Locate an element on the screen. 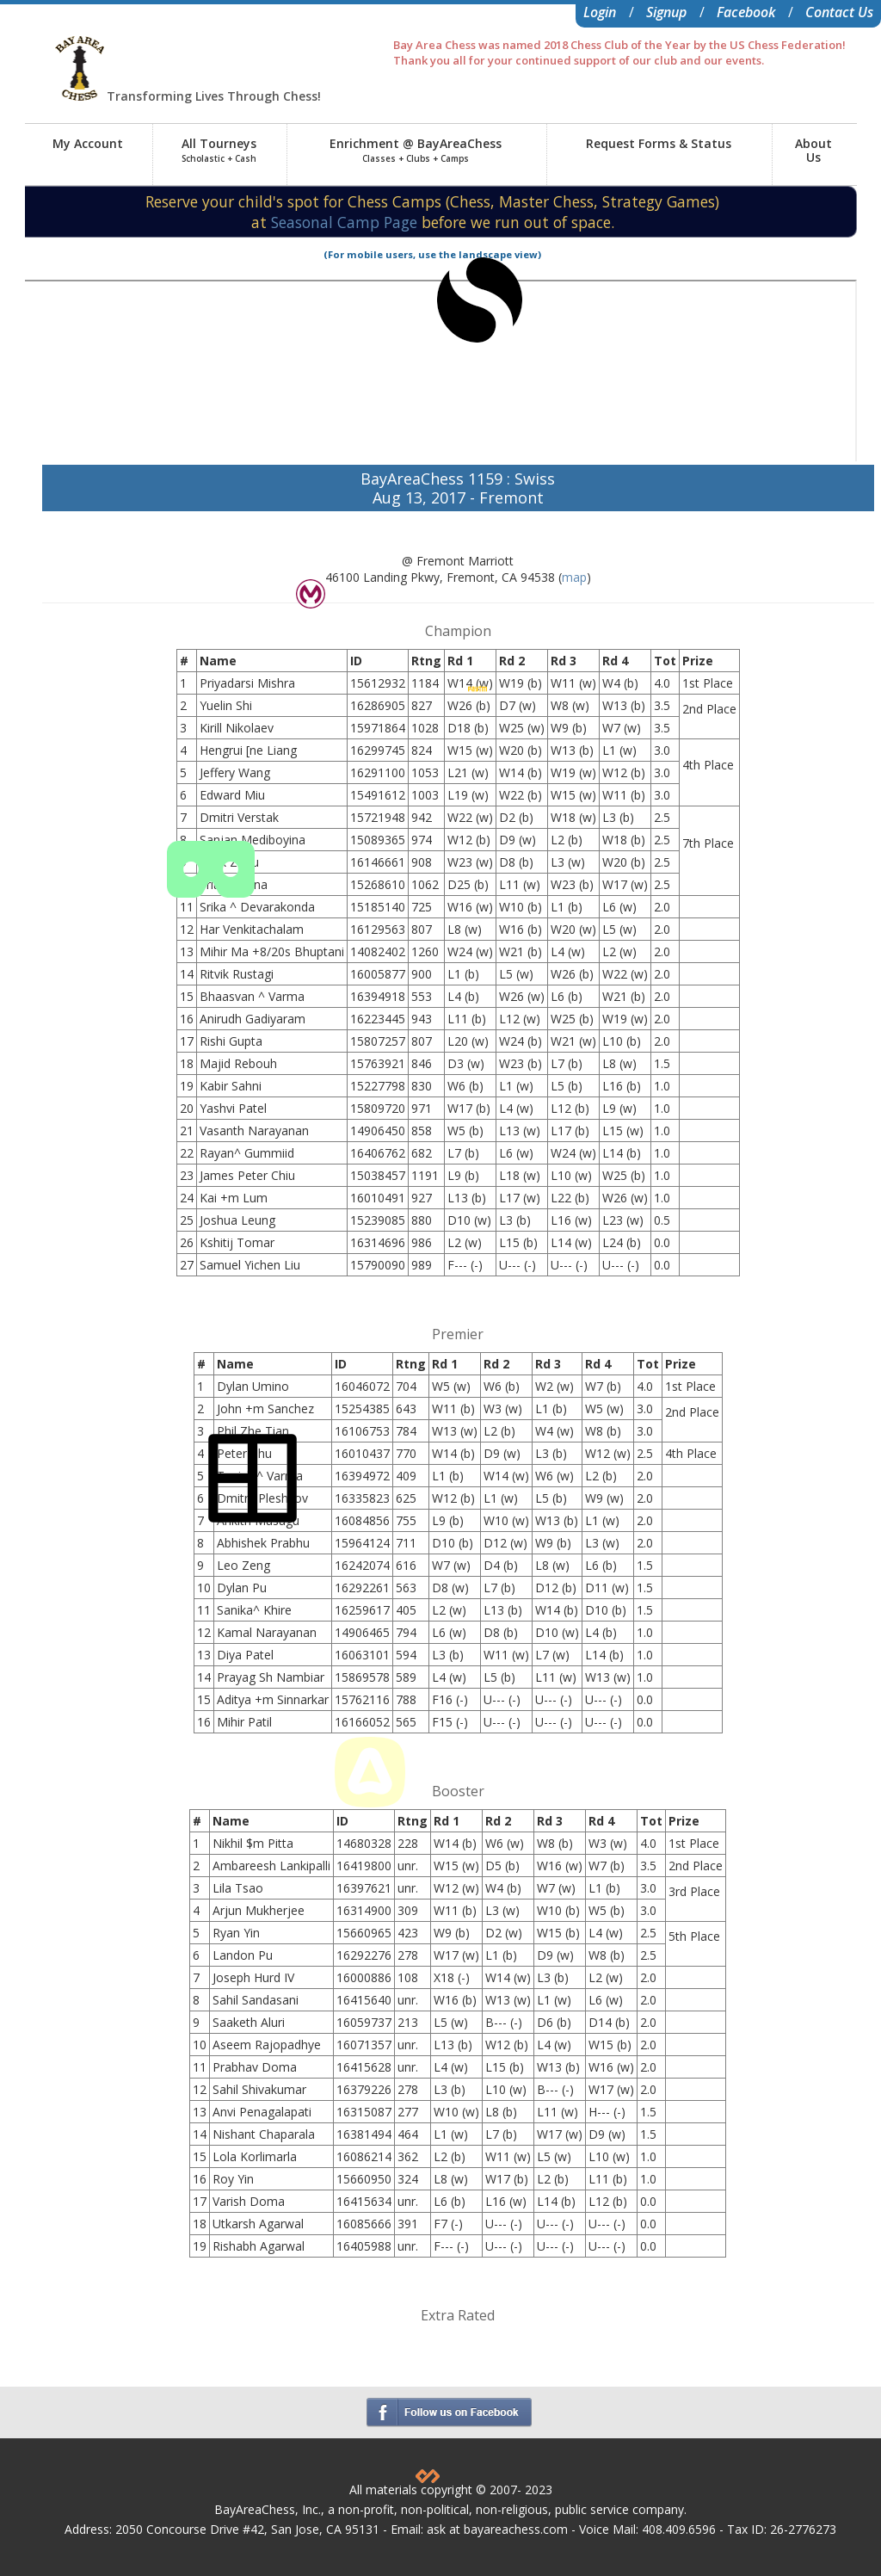  open Paytm payment app is located at coordinates (477, 689).